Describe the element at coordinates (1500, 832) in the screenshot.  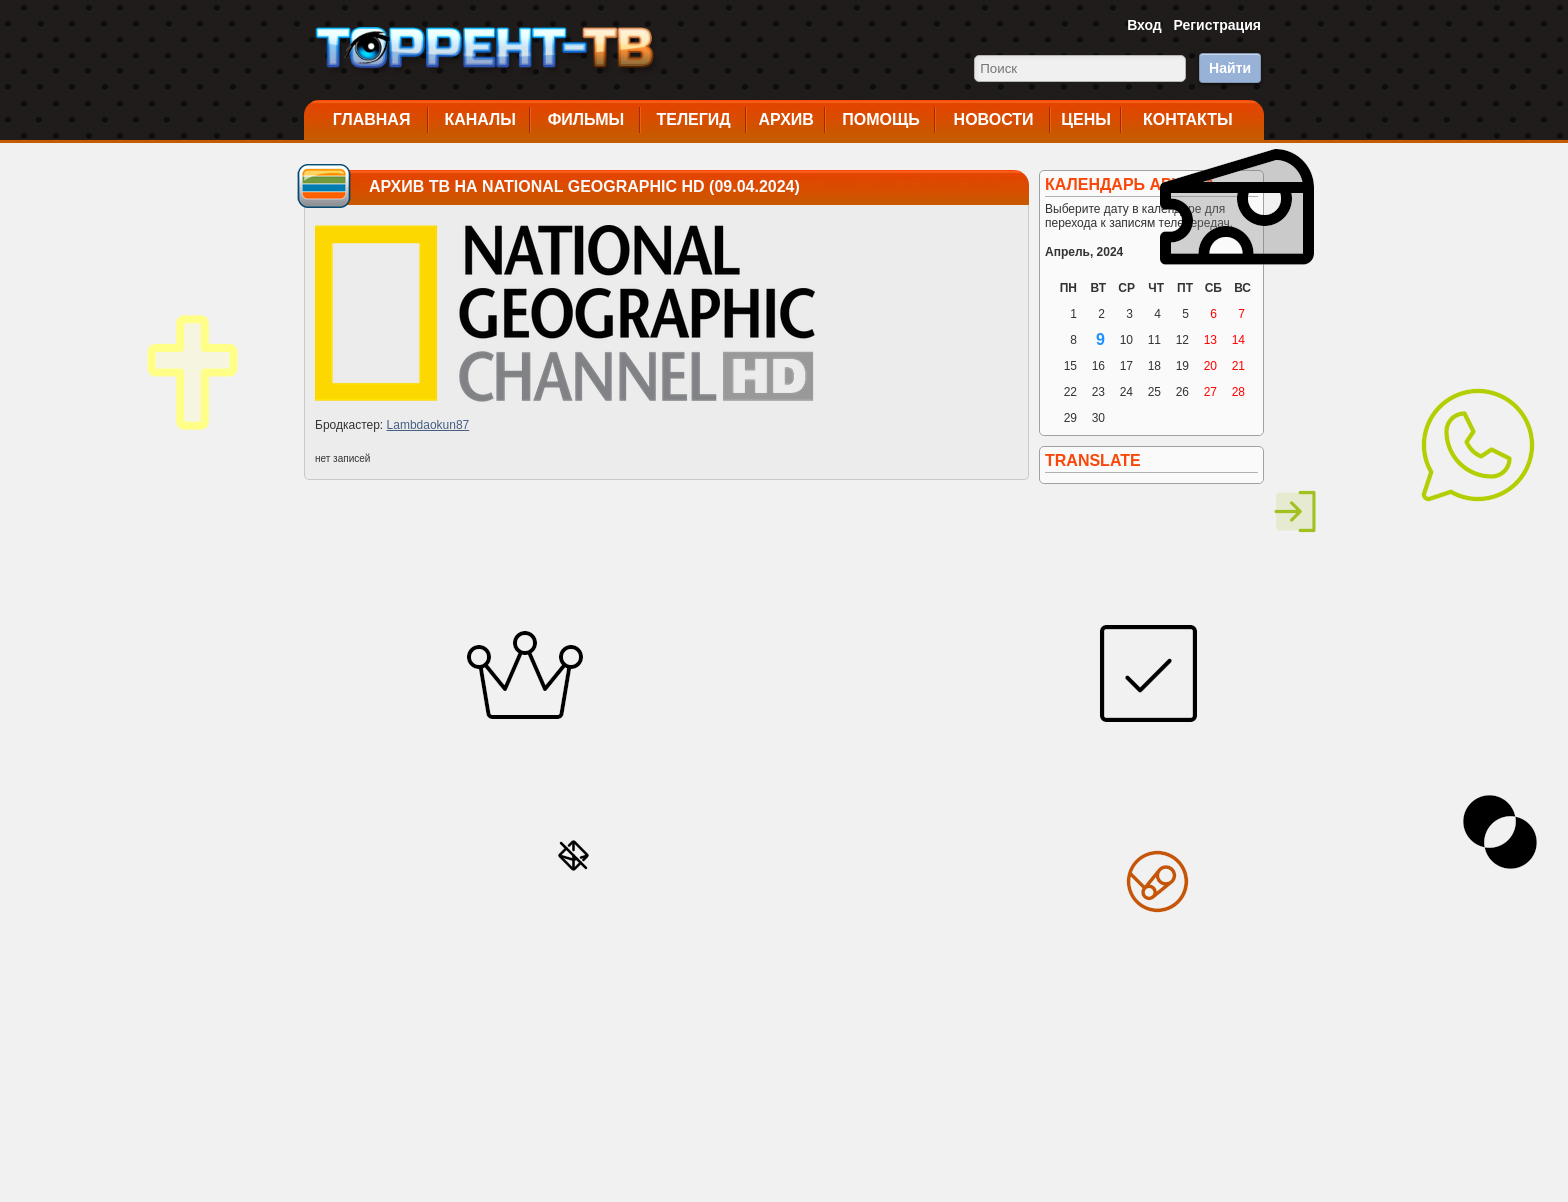
I see `exclude overlapping selection areas` at that location.